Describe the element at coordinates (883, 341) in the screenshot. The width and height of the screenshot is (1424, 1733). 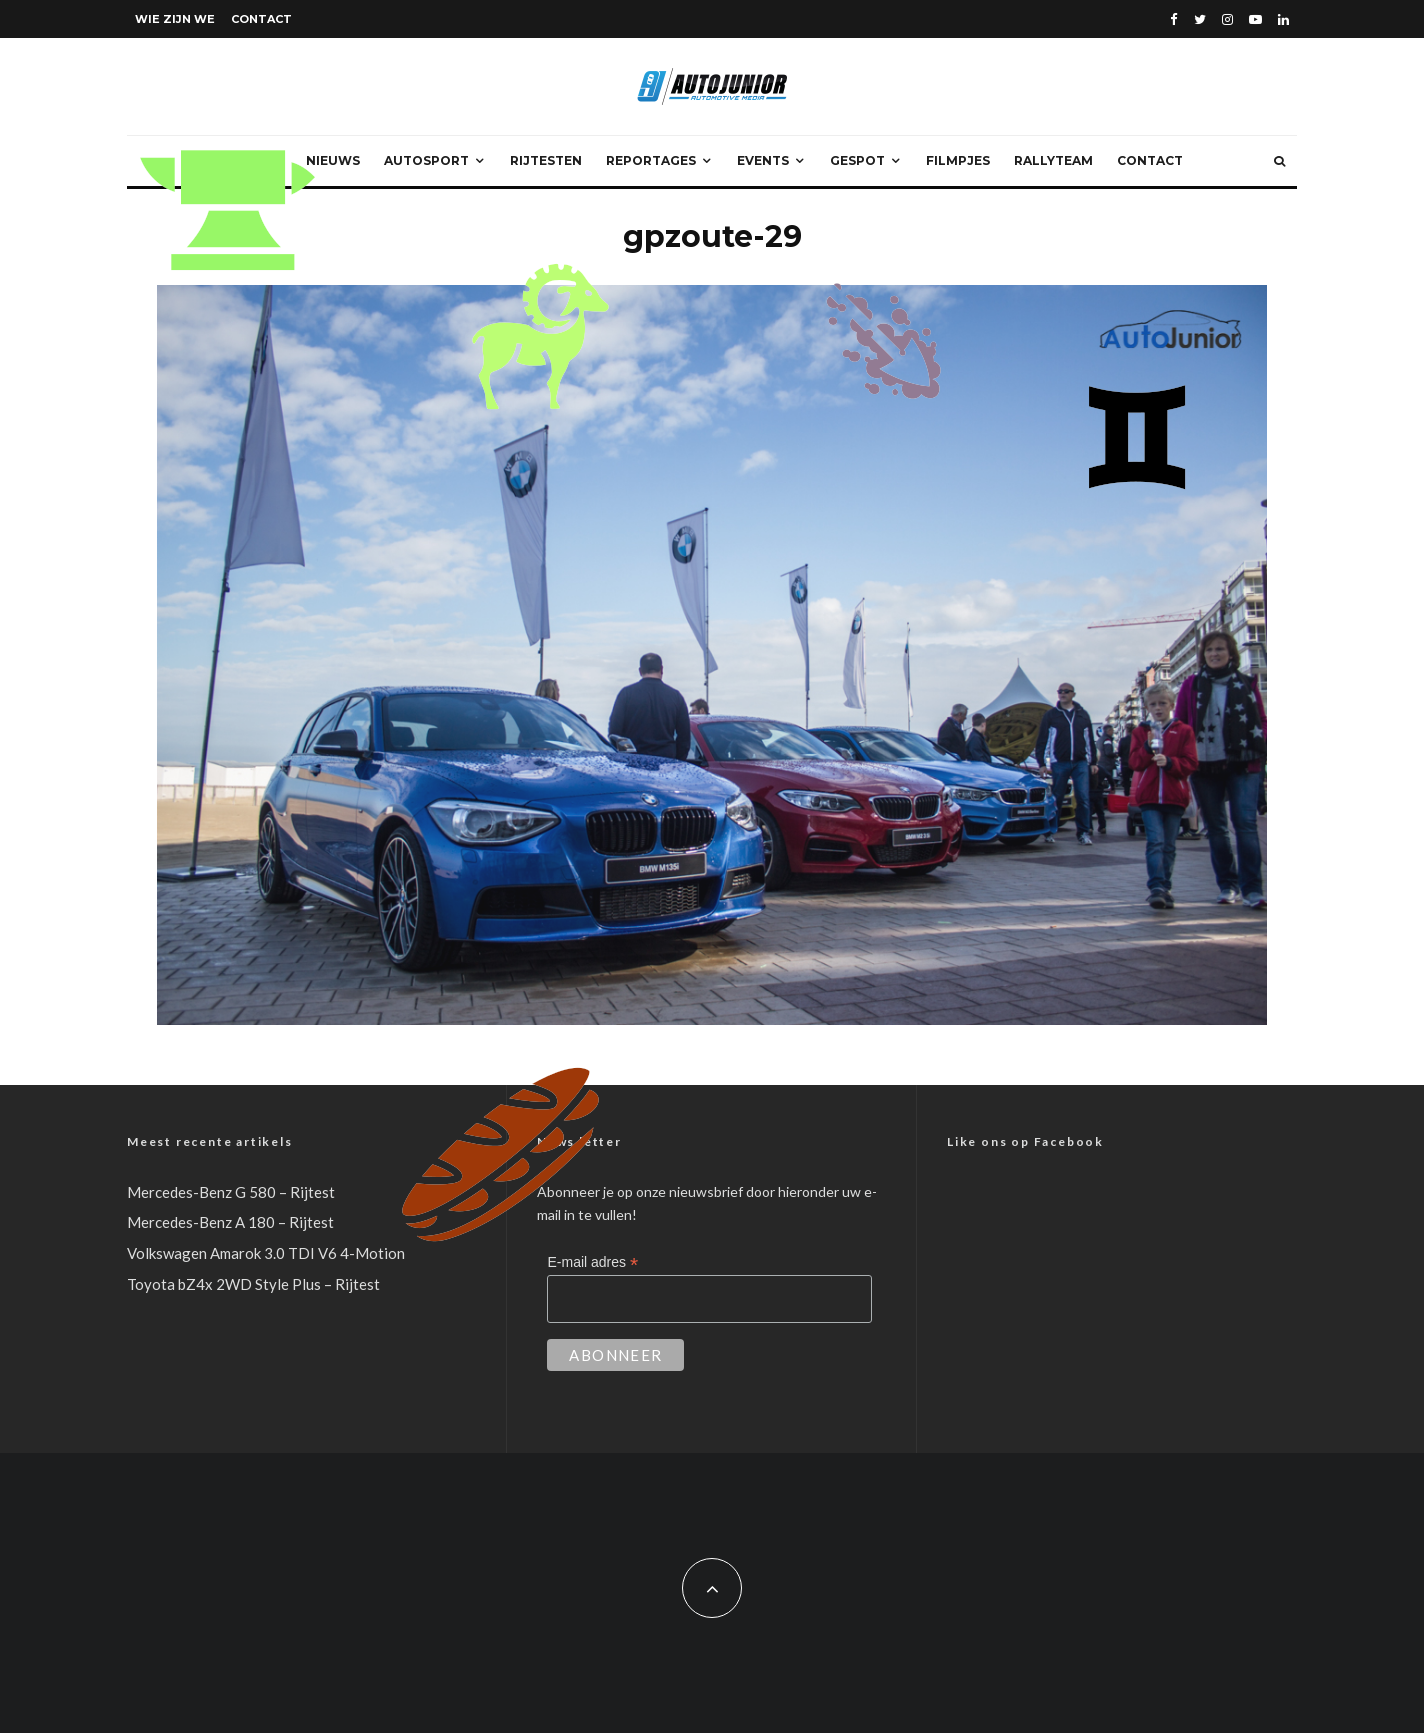
I see `equip poison-tipped arrow or projectile` at that location.